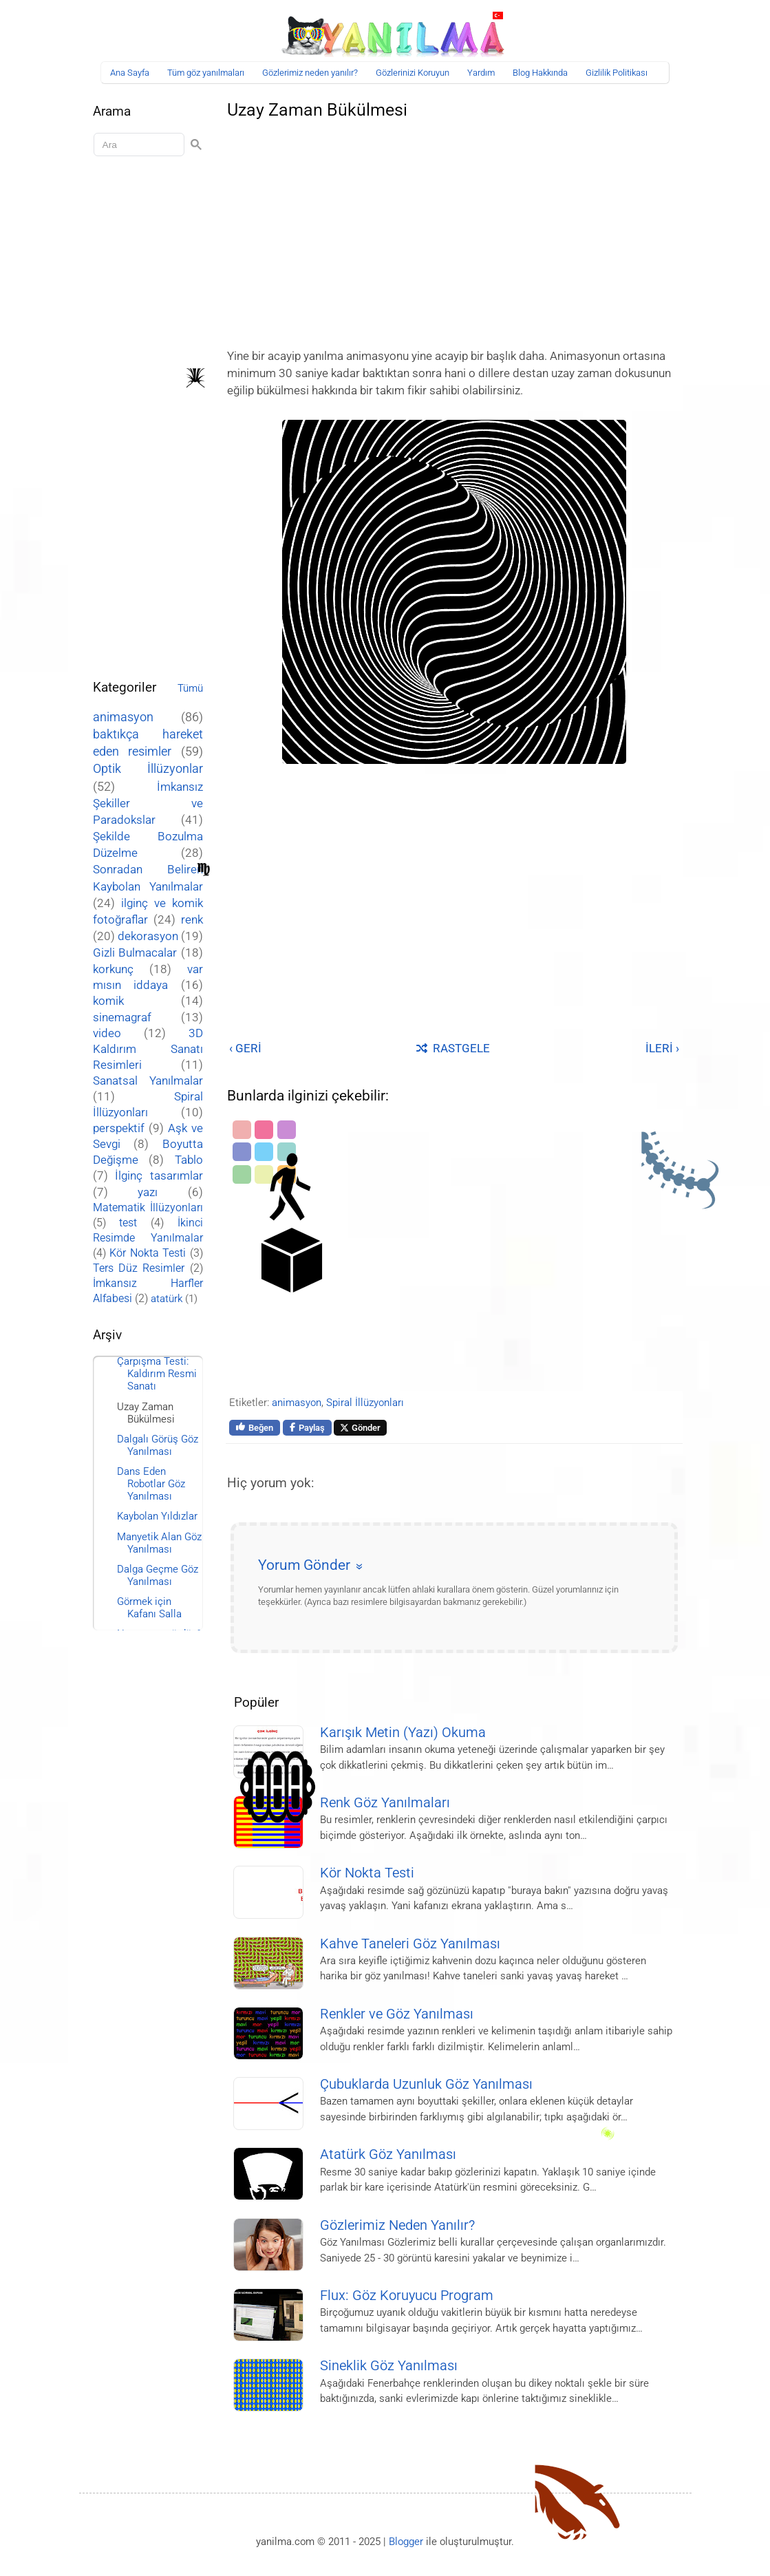 This screenshot has height=2576, width=770. What do you see at coordinates (290, 1186) in the screenshot?
I see `switch to walking directions` at bounding box center [290, 1186].